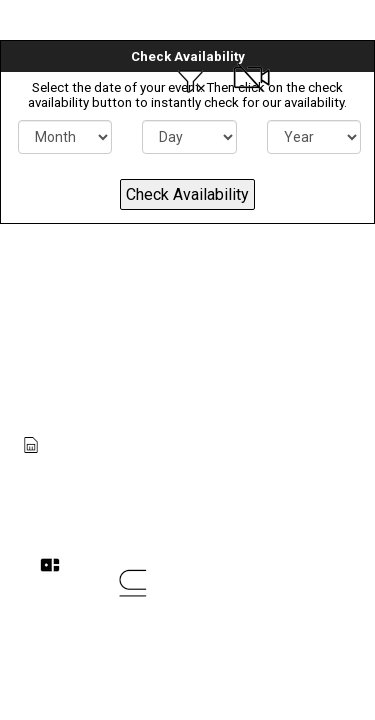  Describe the element at coordinates (250, 77) in the screenshot. I see `turn off camera or disable video` at that location.